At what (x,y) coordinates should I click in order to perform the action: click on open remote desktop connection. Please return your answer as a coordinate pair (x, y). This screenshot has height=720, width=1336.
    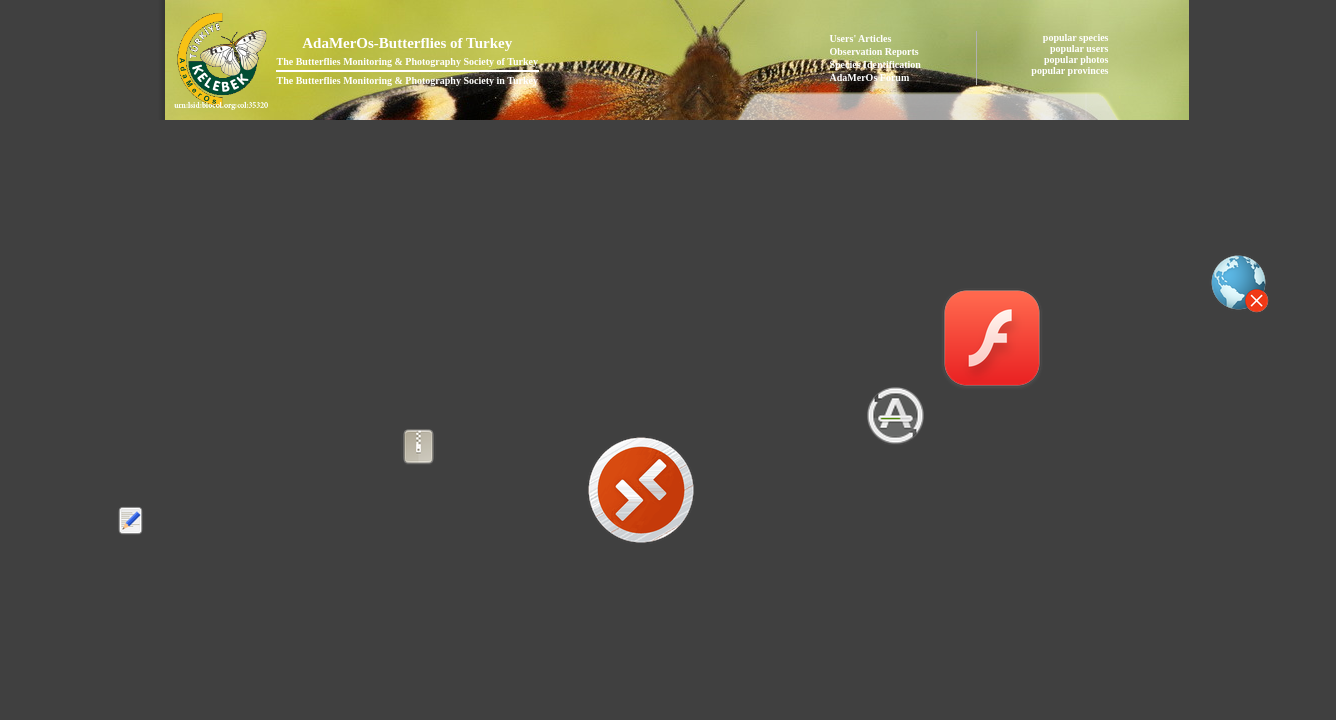
    Looking at the image, I should click on (641, 490).